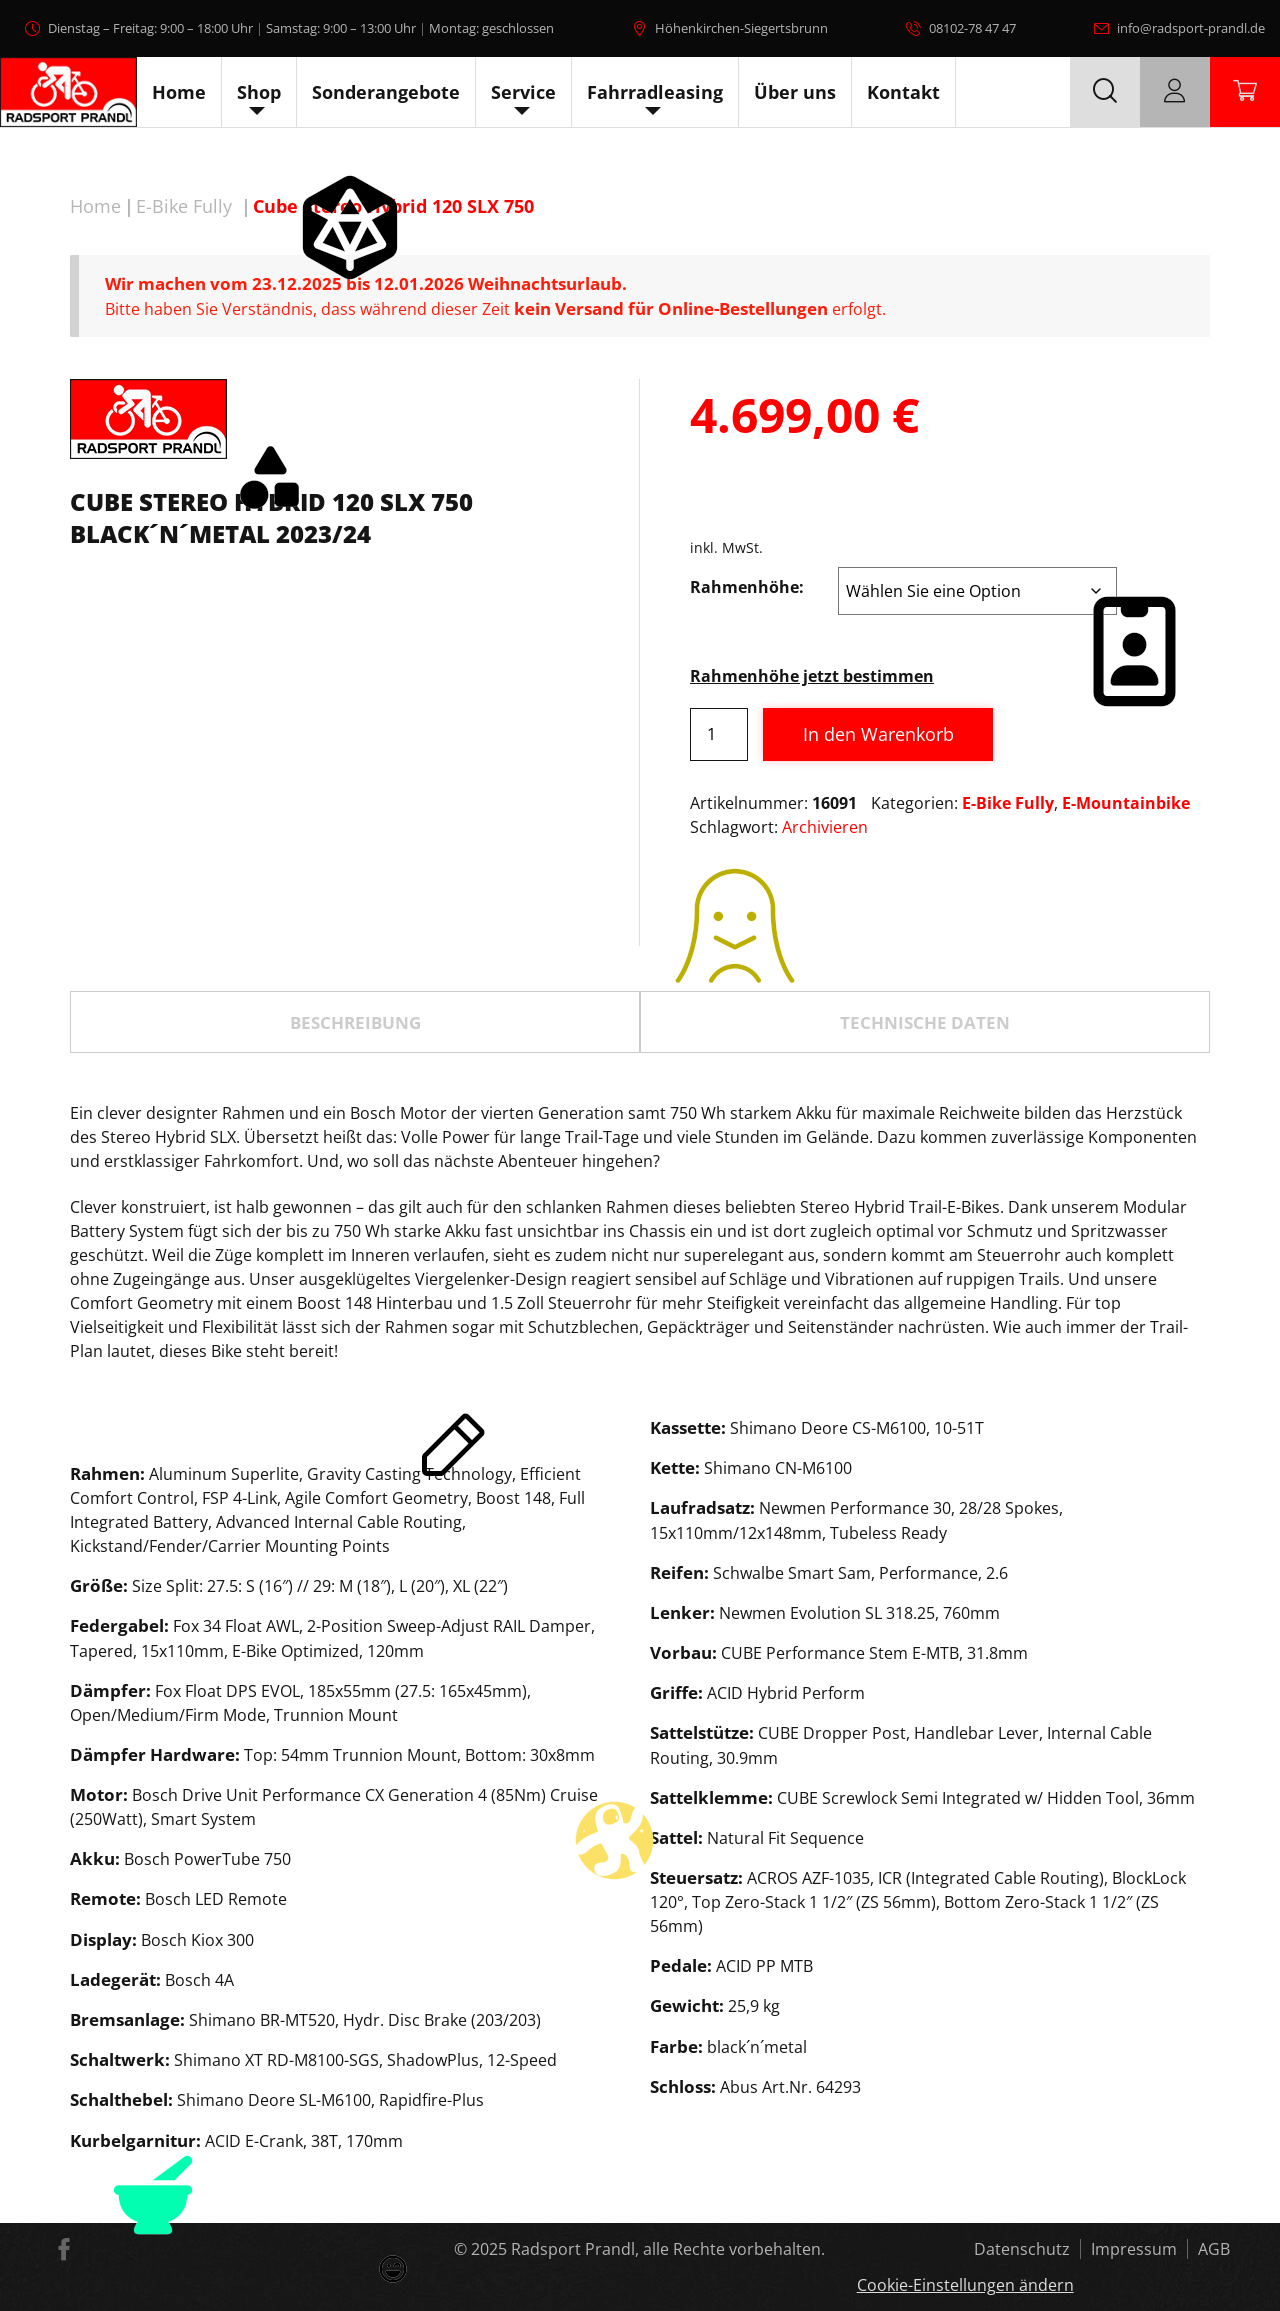 This screenshot has height=2311, width=1280. I want to click on indicates linux operating system compatibility, so click(735, 933).